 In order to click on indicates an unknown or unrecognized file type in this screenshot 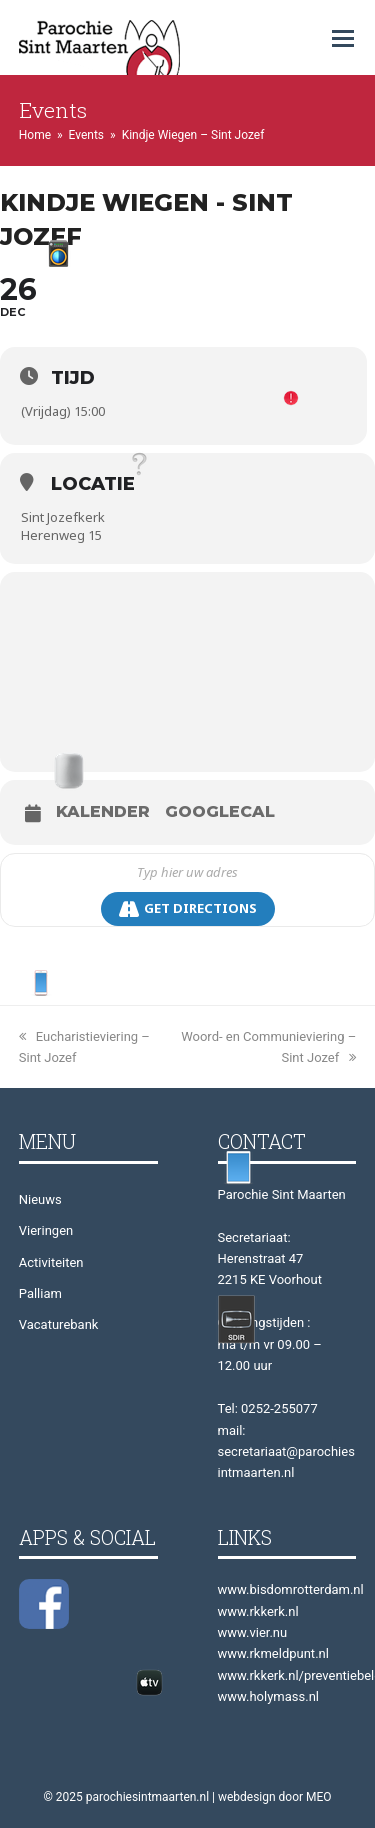, I will do `click(139, 464)`.